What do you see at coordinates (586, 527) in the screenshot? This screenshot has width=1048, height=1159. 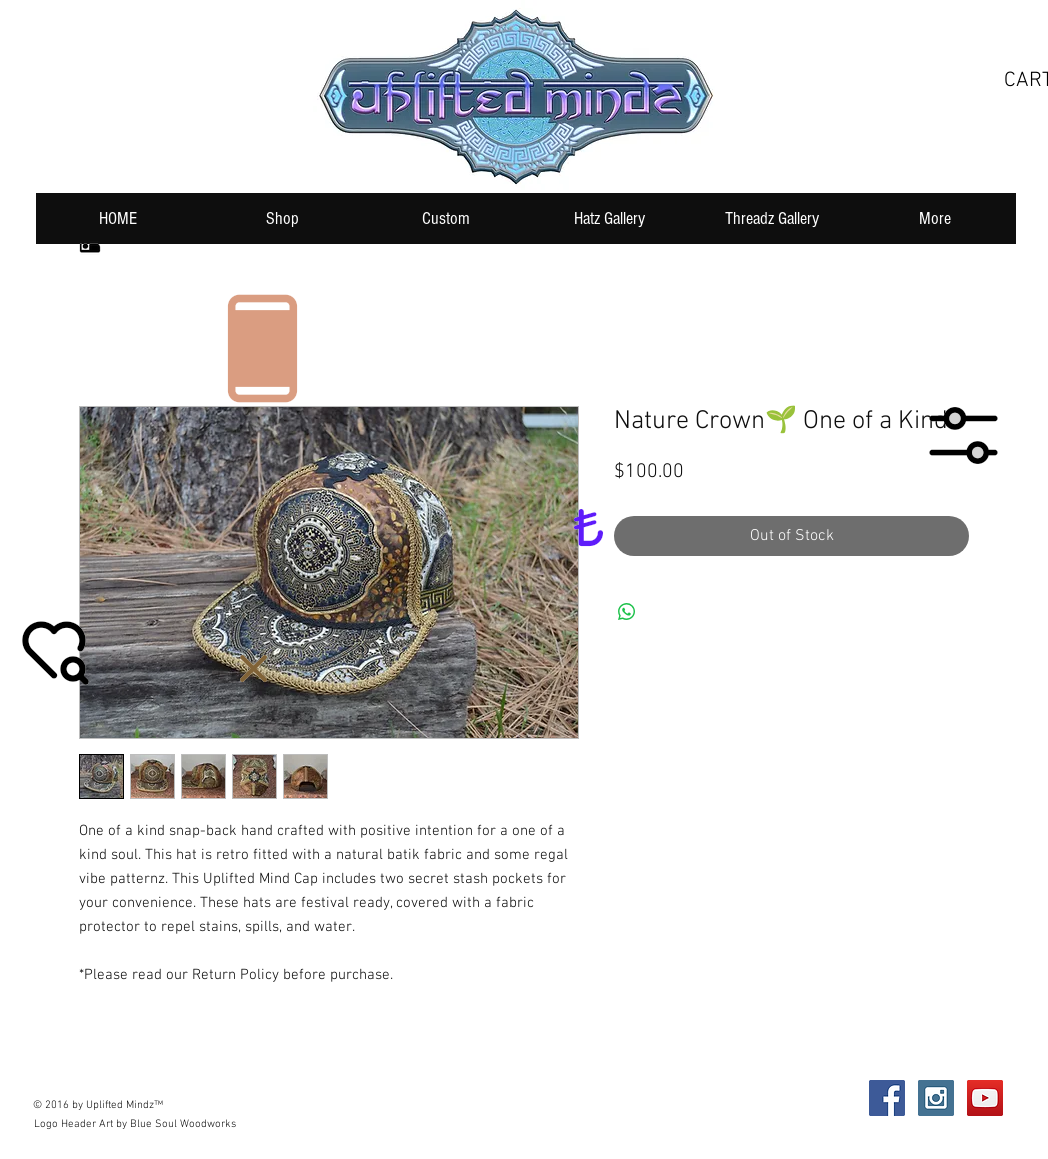 I see `indicates price or payment in turkish lira` at bounding box center [586, 527].